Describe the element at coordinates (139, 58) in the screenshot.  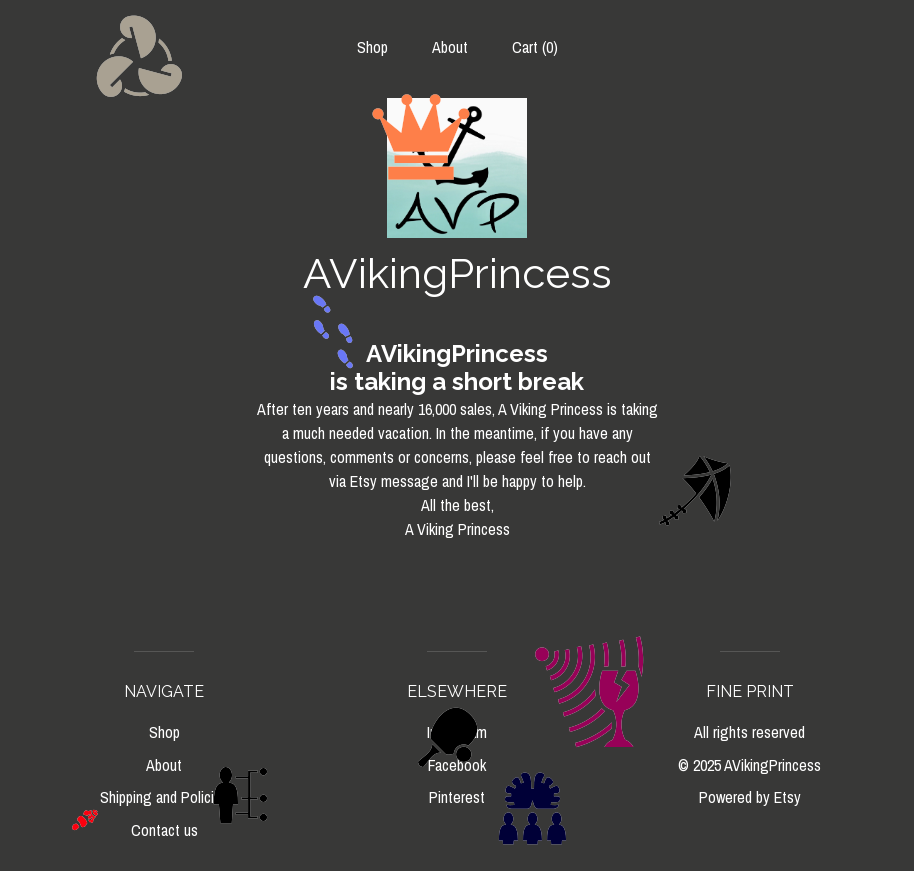
I see `collect or view shell items in game inventory` at that location.